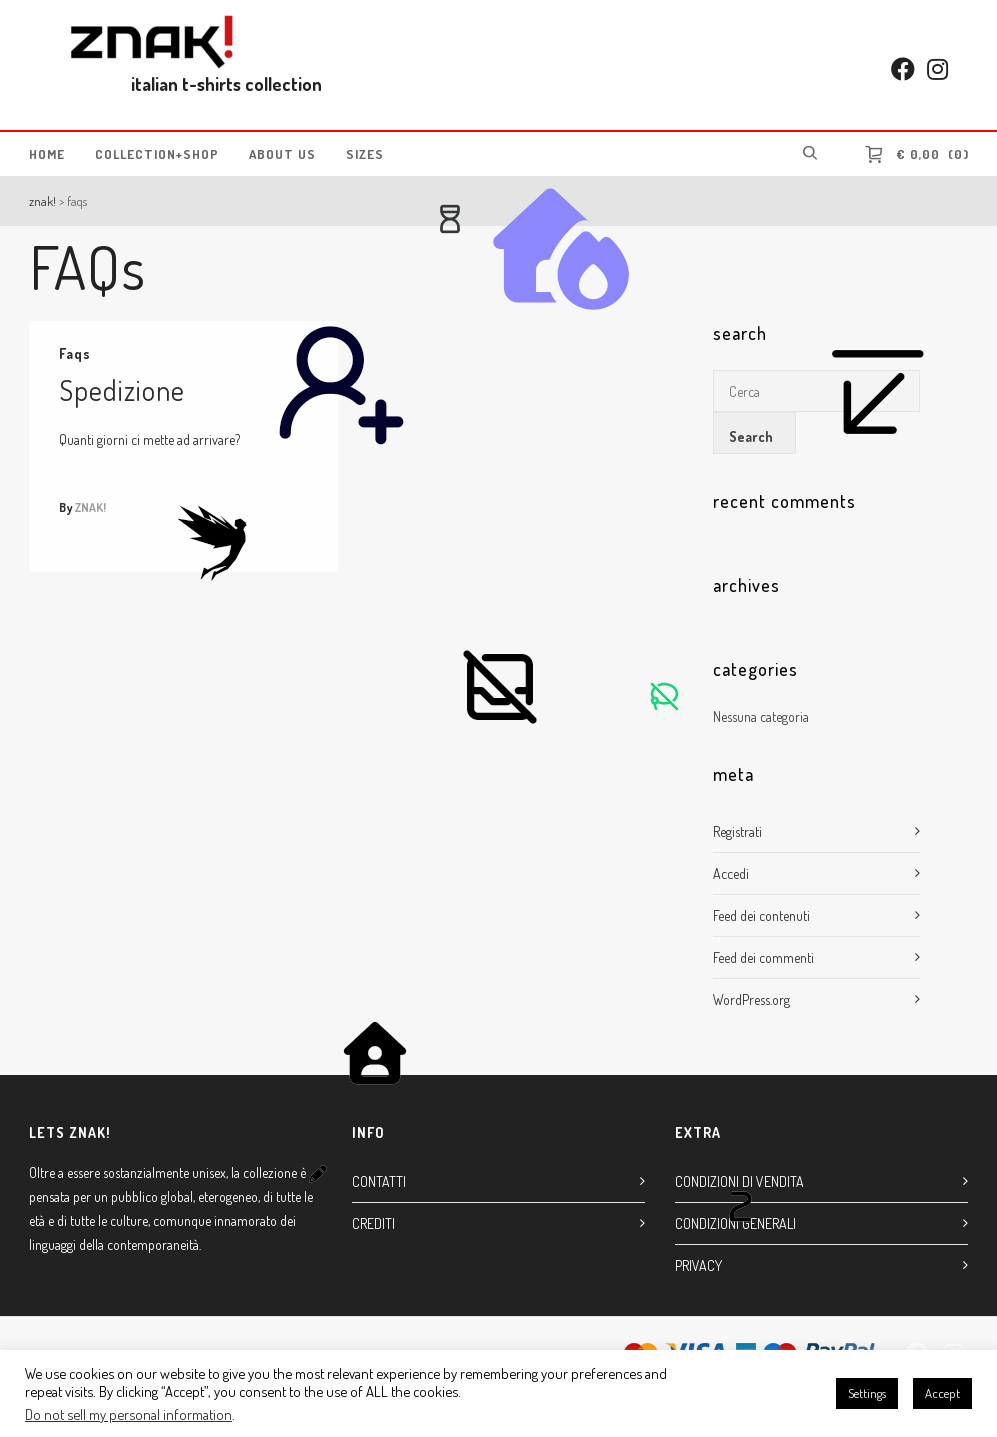 This screenshot has width=997, height=1437. Describe the element at coordinates (375, 1053) in the screenshot. I see `view your home profile` at that location.